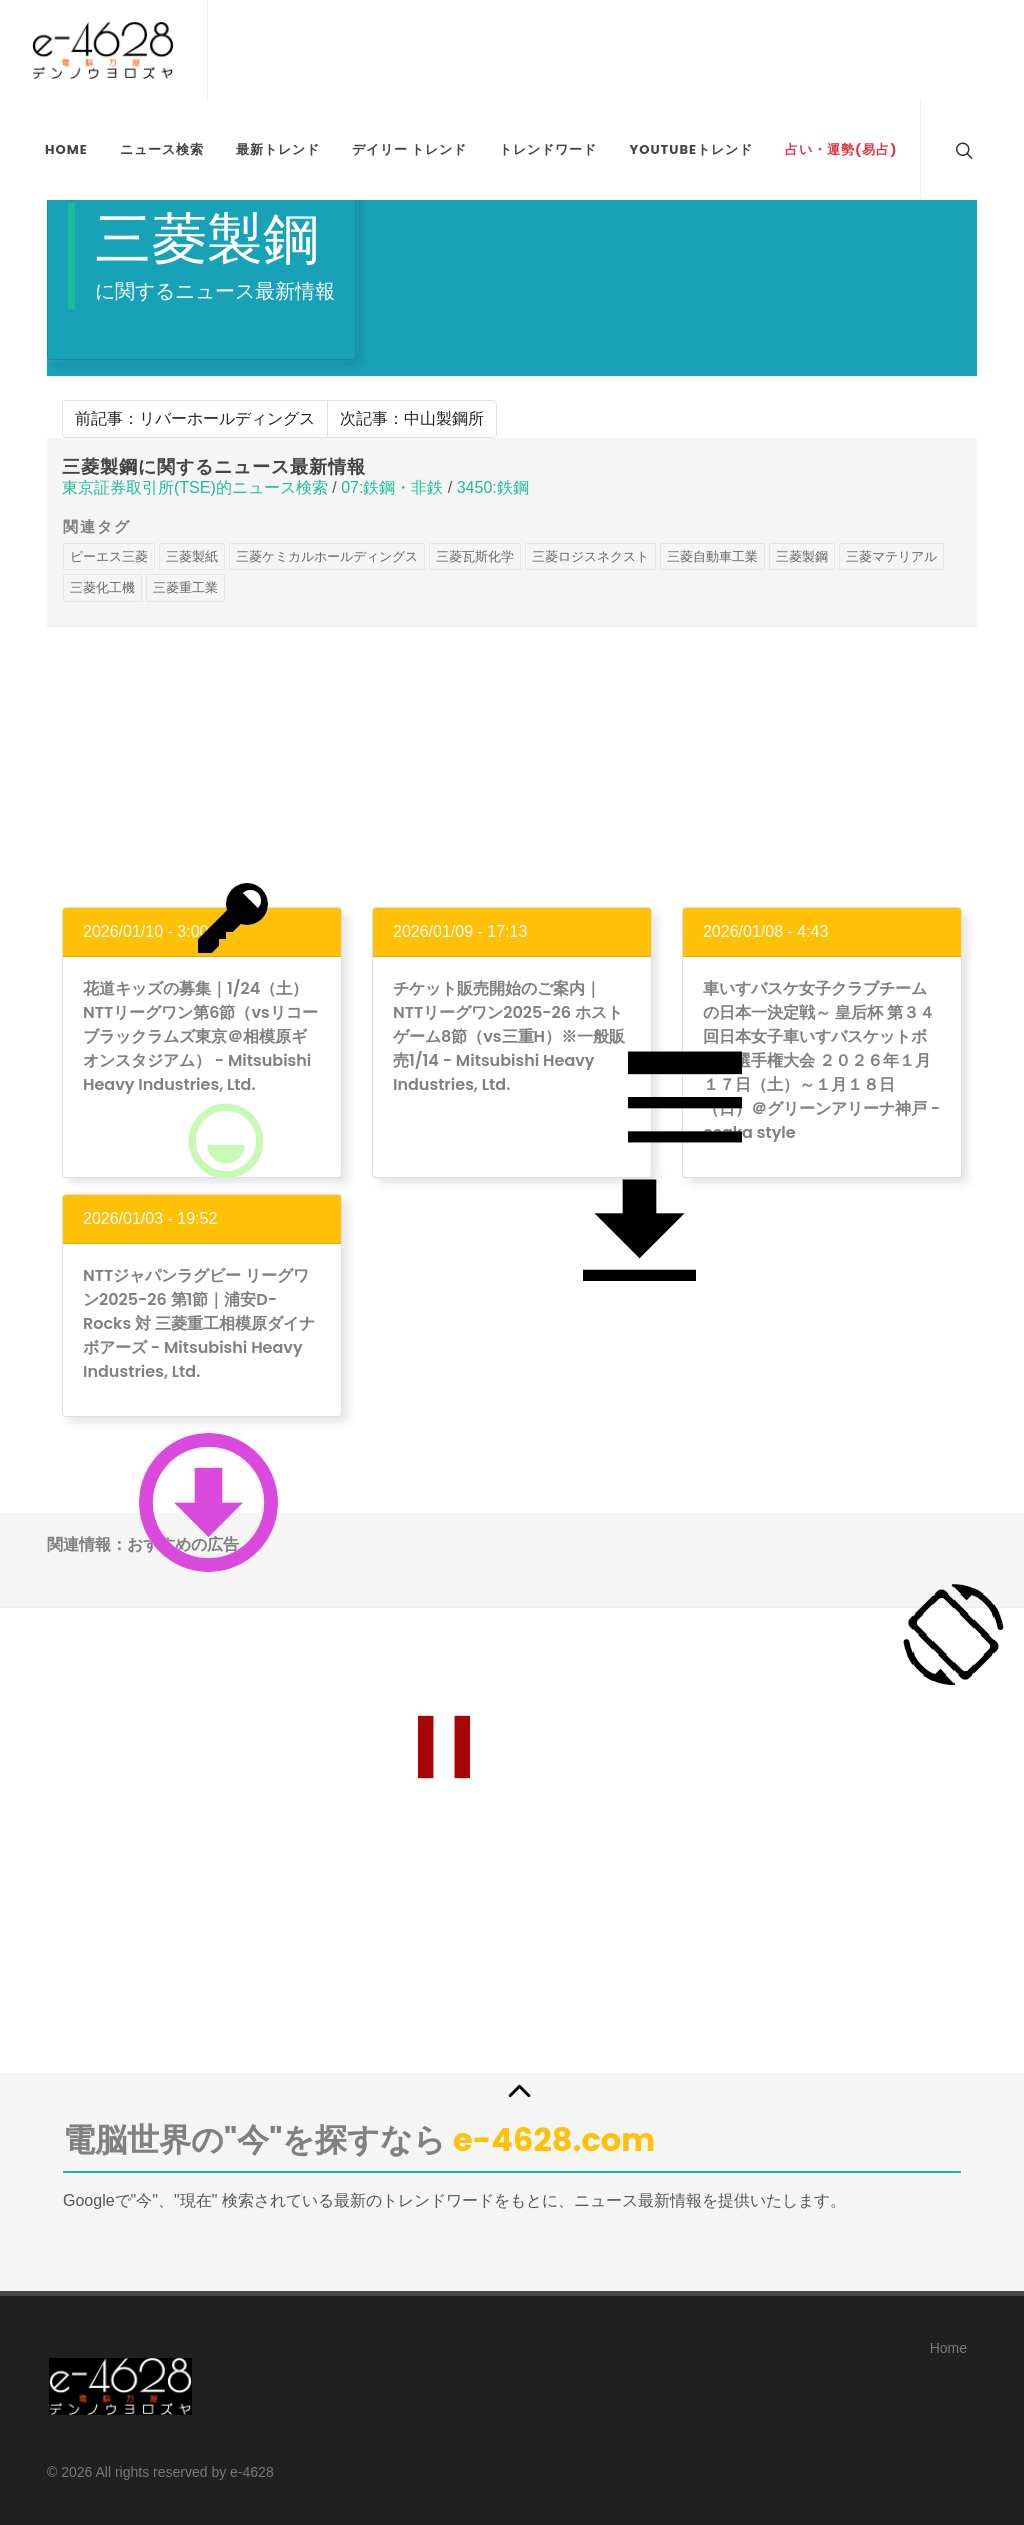 The height and width of the screenshot is (2525, 1024). What do you see at coordinates (685, 1097) in the screenshot?
I see `view queue or playlist` at bounding box center [685, 1097].